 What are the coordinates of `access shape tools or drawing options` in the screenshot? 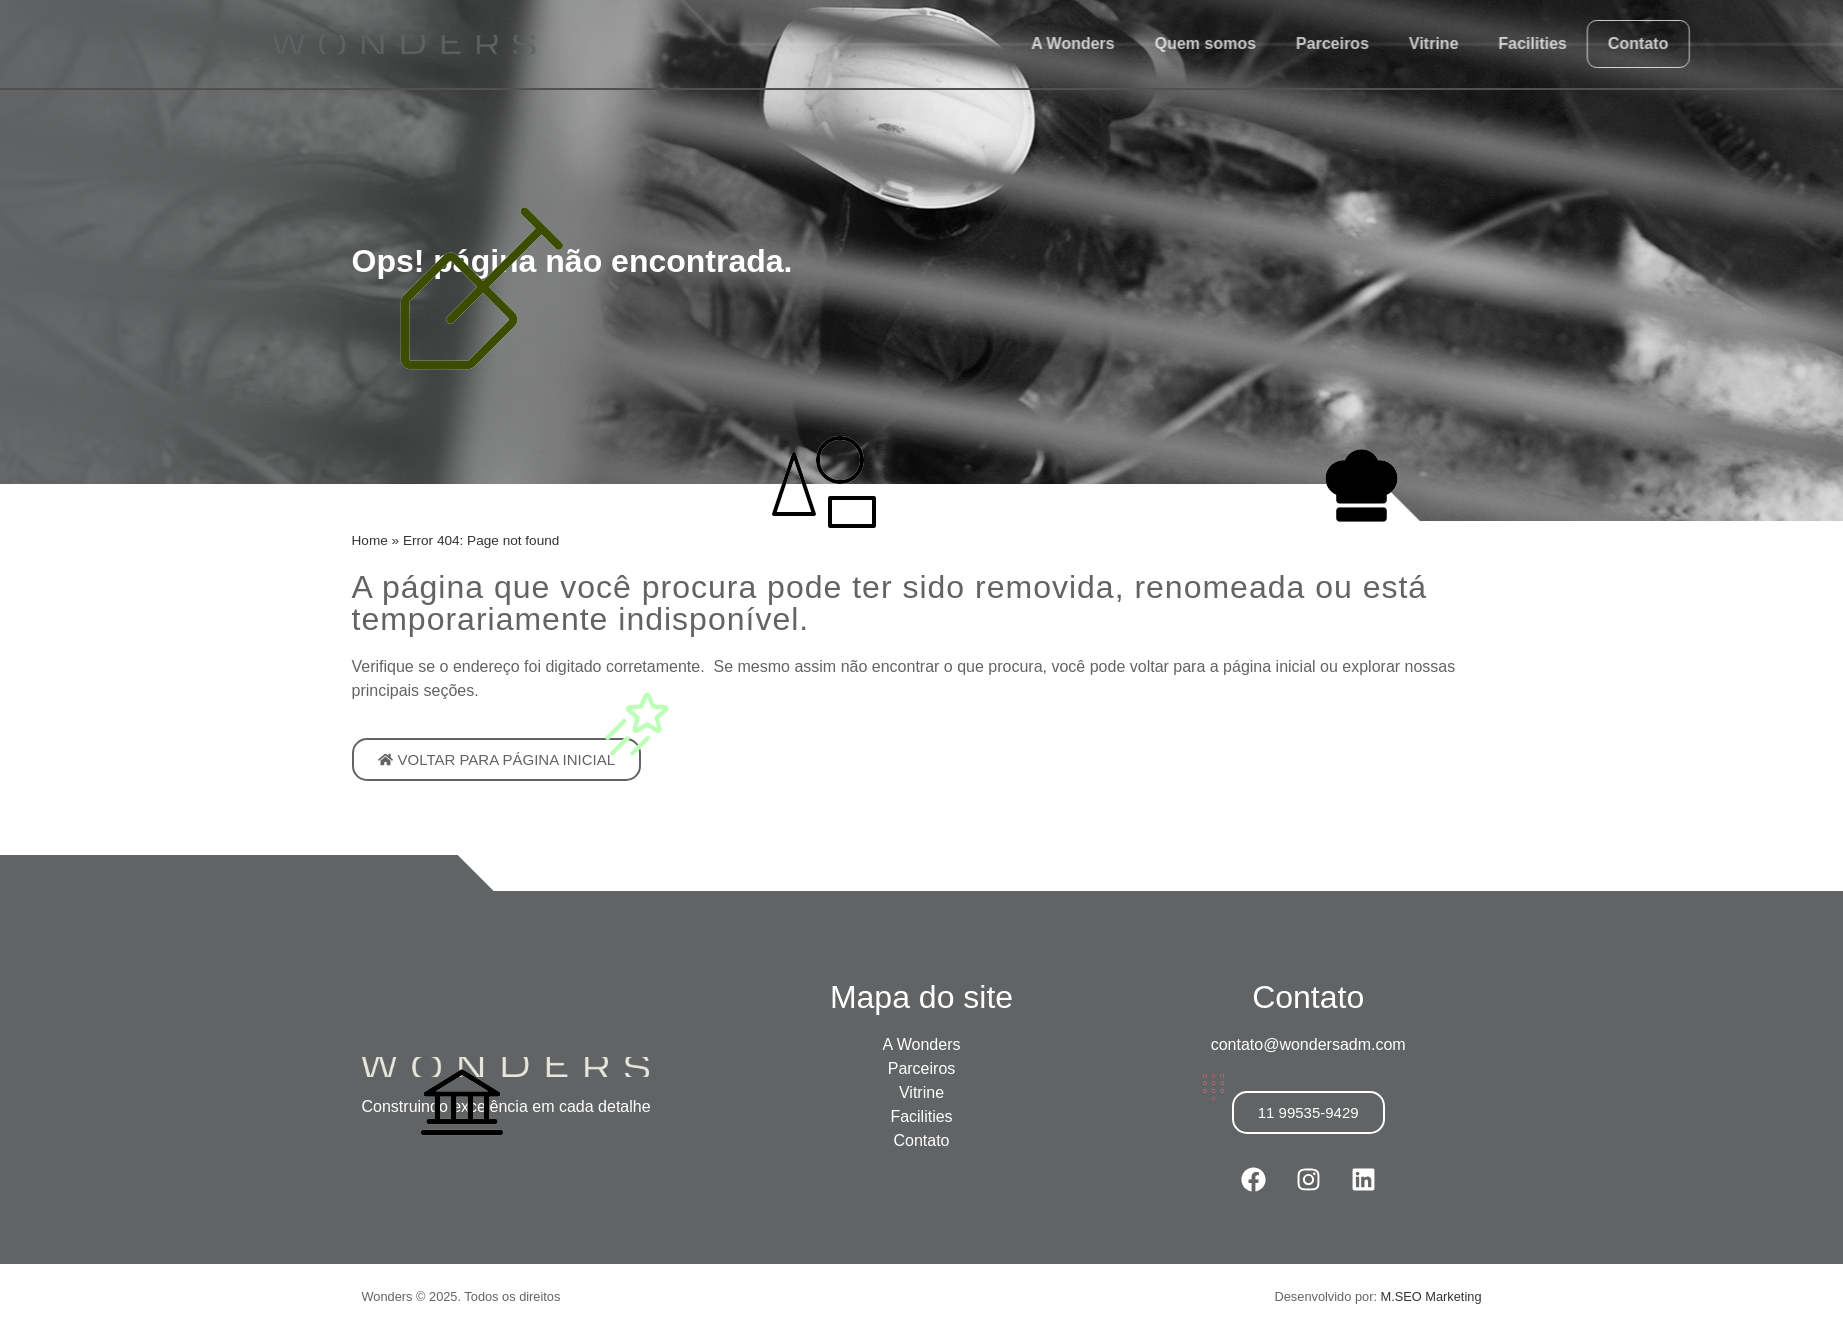 It's located at (826, 486).